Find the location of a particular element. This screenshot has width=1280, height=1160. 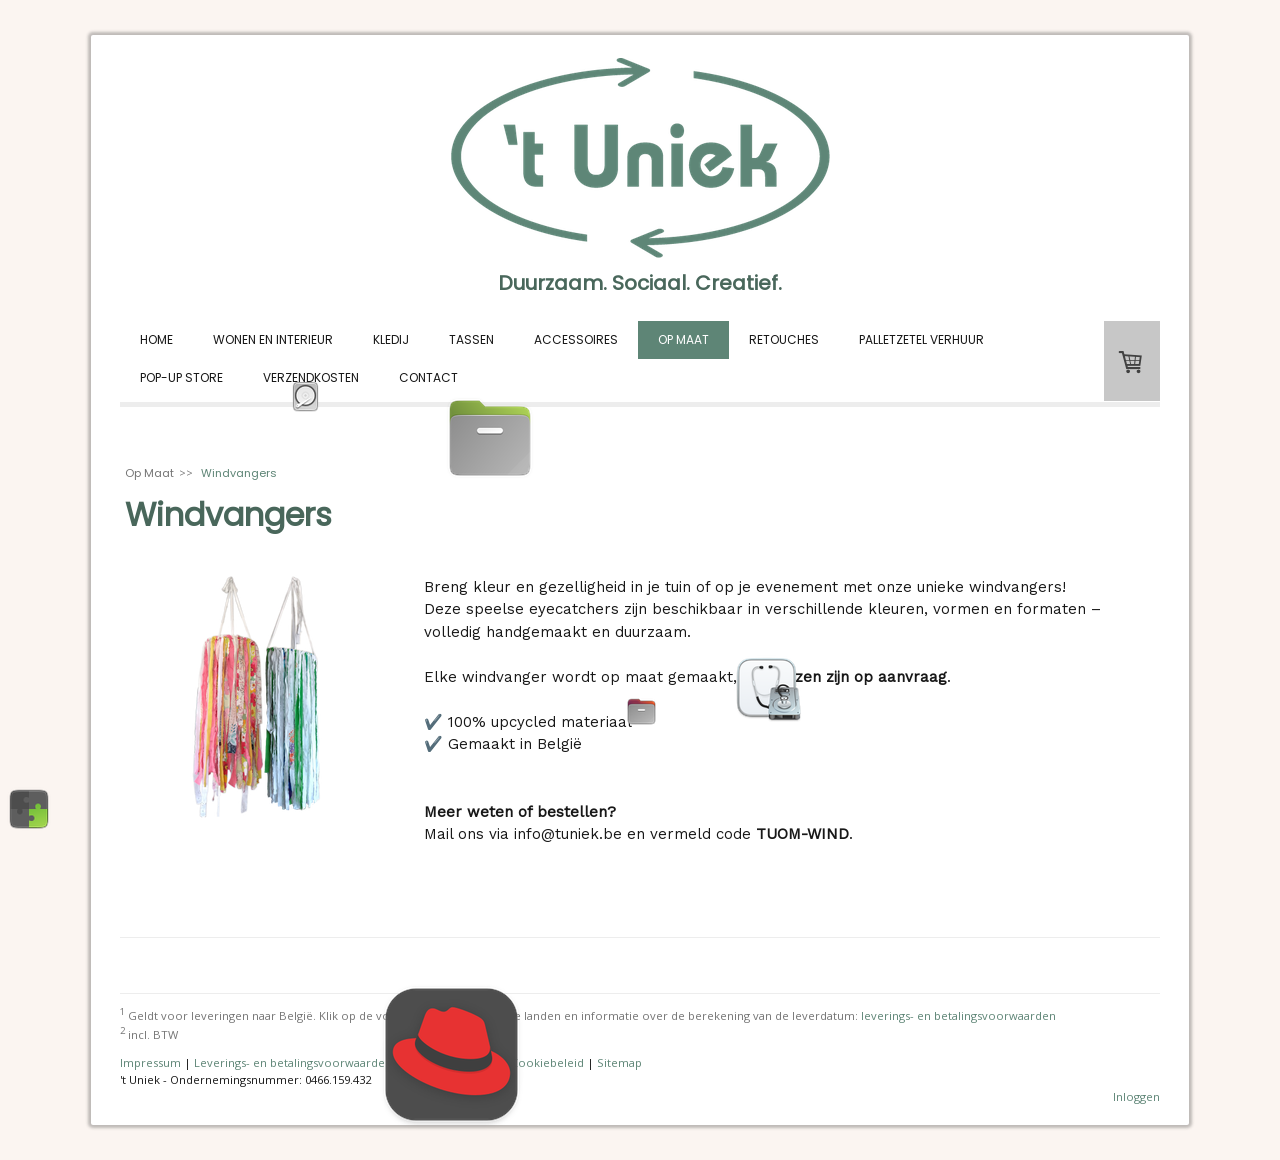

open gnome extensions manager is located at coordinates (29, 809).